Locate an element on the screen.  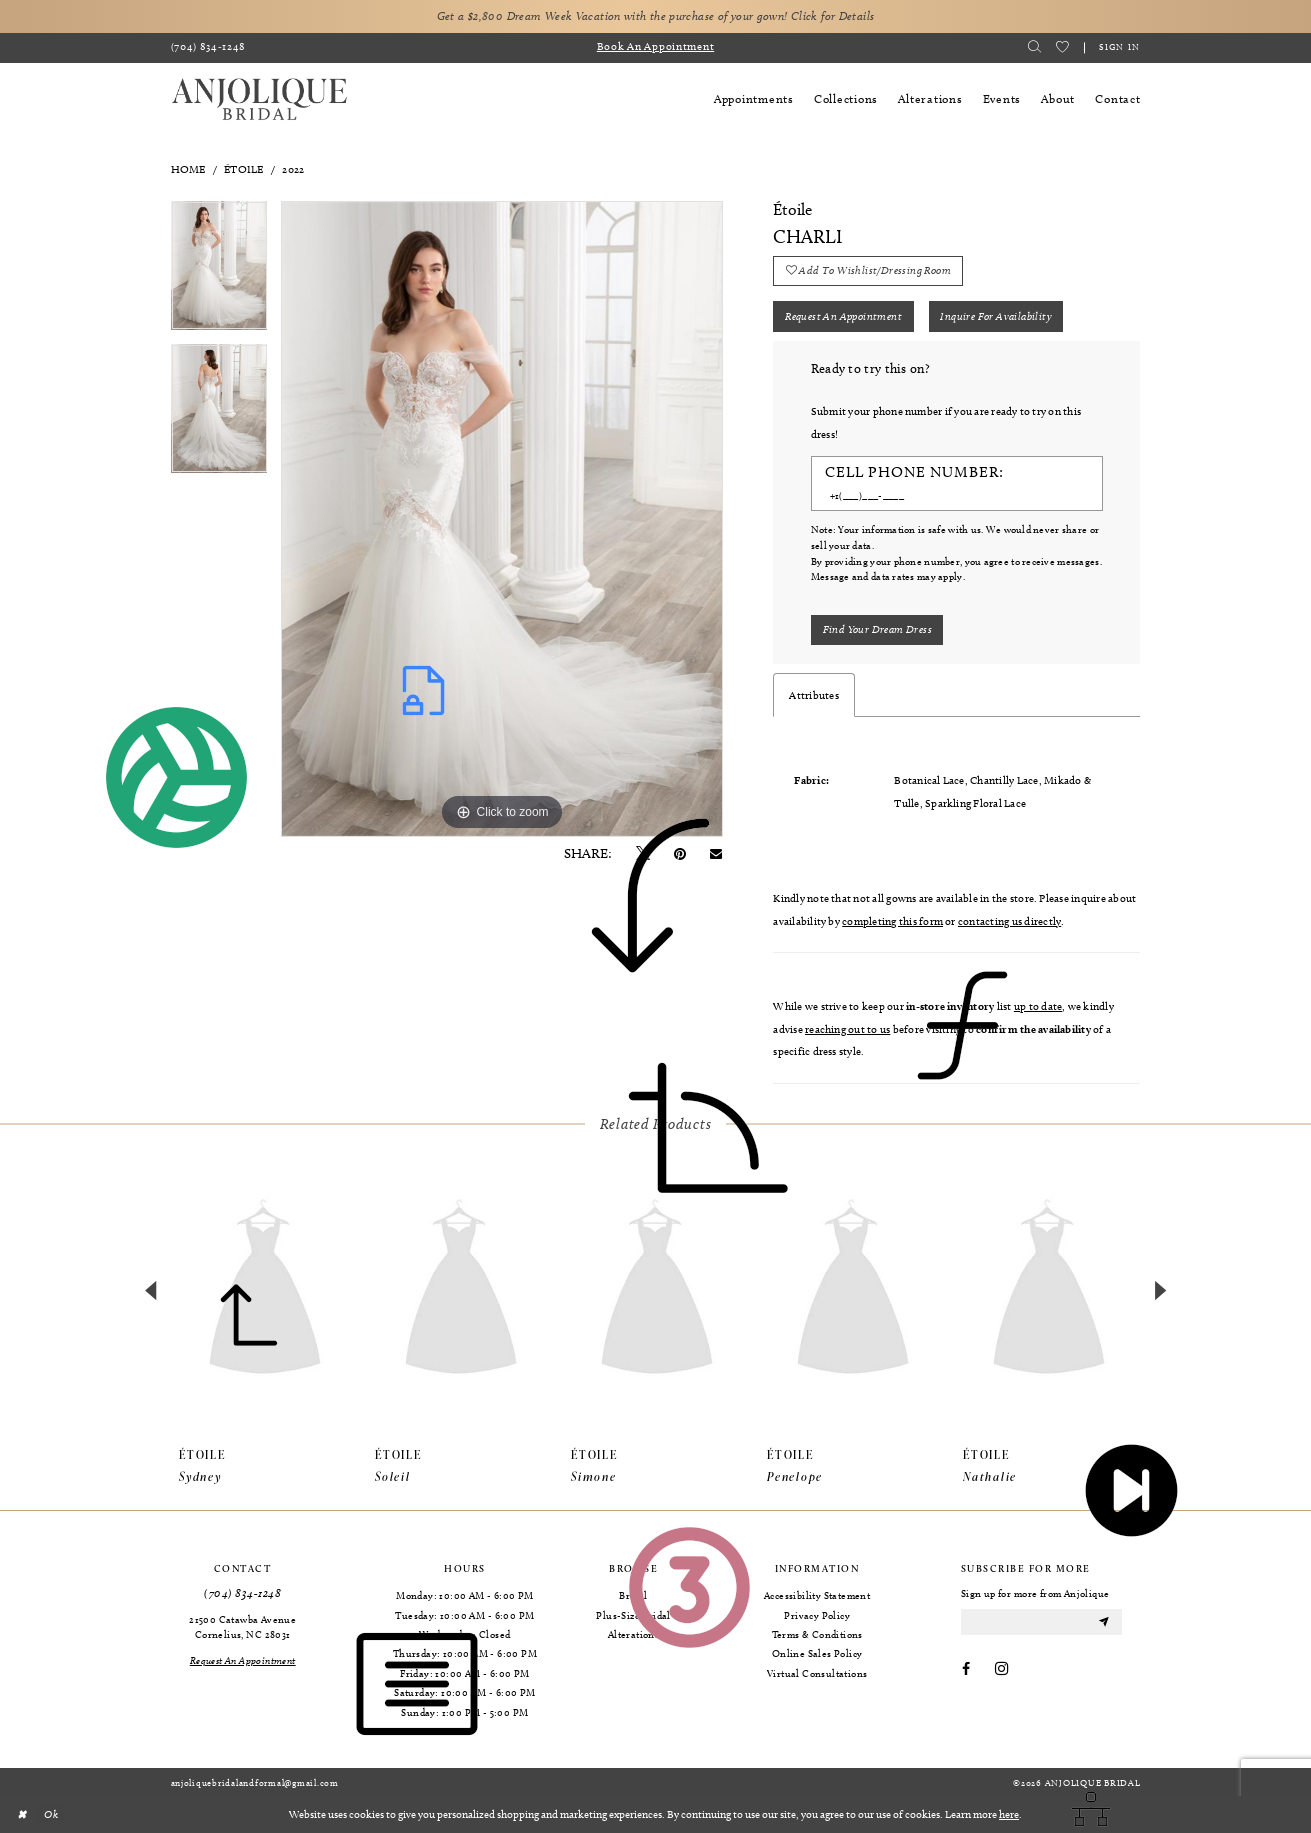
go back and up to previous level is located at coordinates (249, 1315).